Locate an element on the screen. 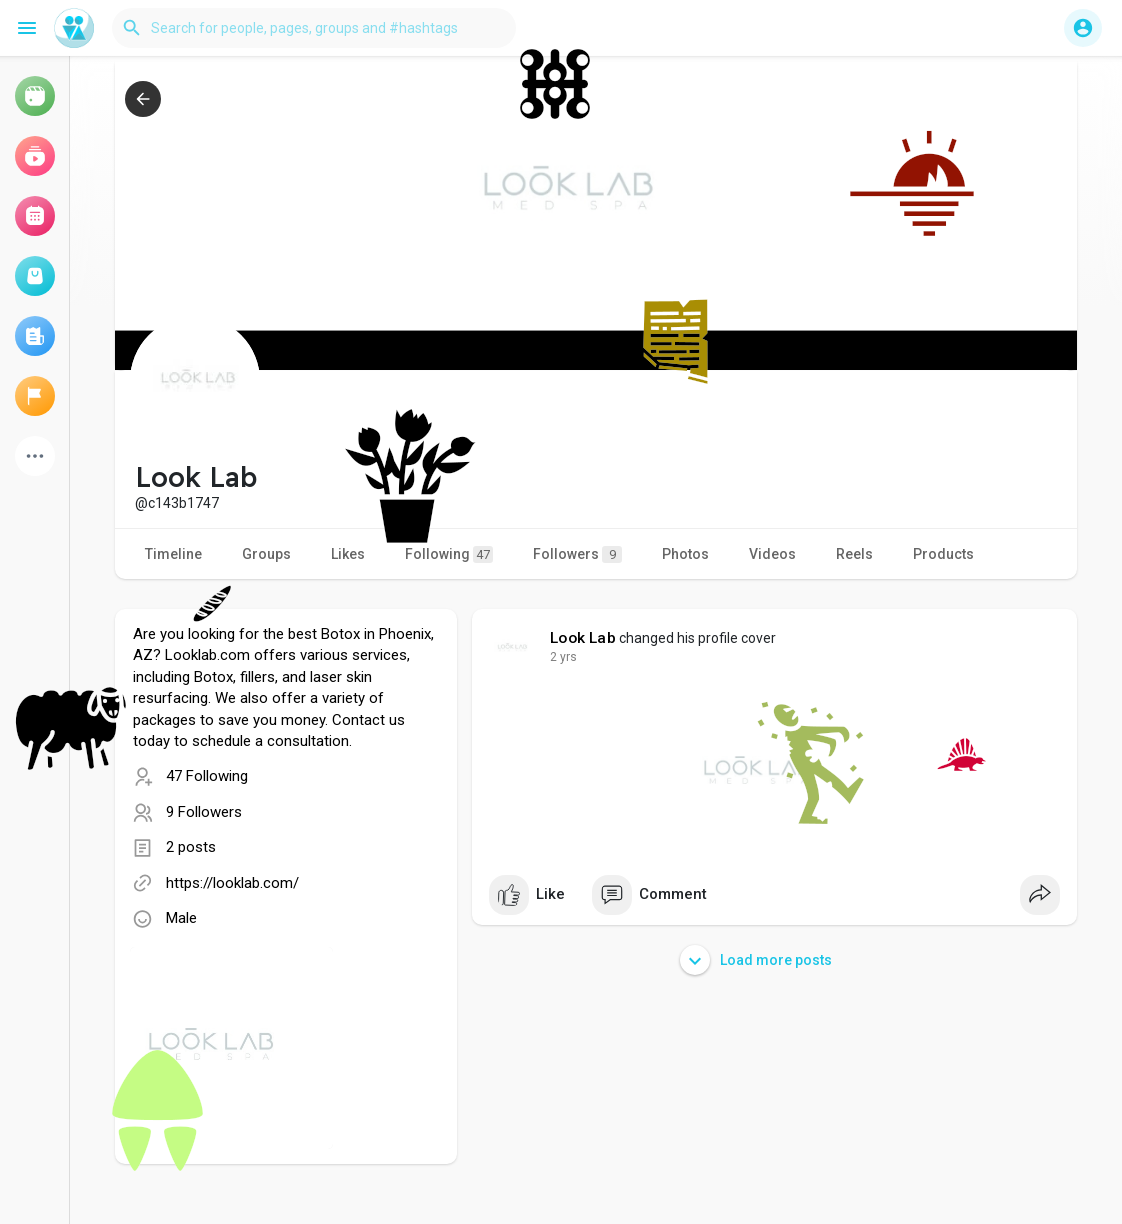 The image size is (1122, 1224). access network or connection settings is located at coordinates (555, 84).